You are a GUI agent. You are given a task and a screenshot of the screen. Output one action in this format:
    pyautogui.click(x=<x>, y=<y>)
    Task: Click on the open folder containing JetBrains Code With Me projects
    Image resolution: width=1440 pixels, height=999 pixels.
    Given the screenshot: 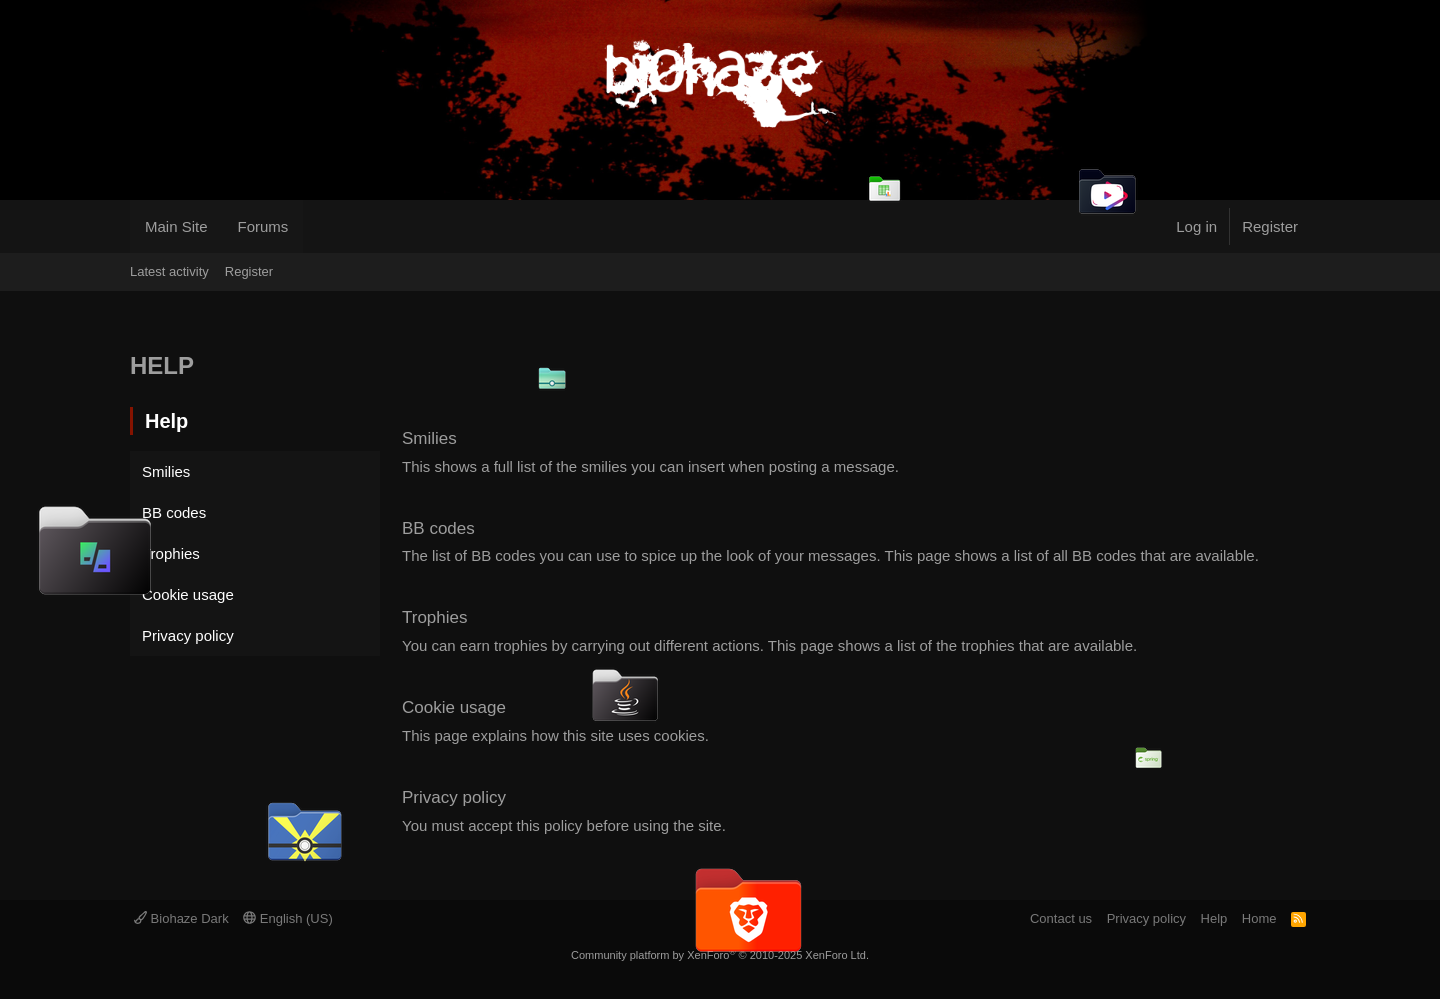 What is the action you would take?
    pyautogui.click(x=94, y=553)
    